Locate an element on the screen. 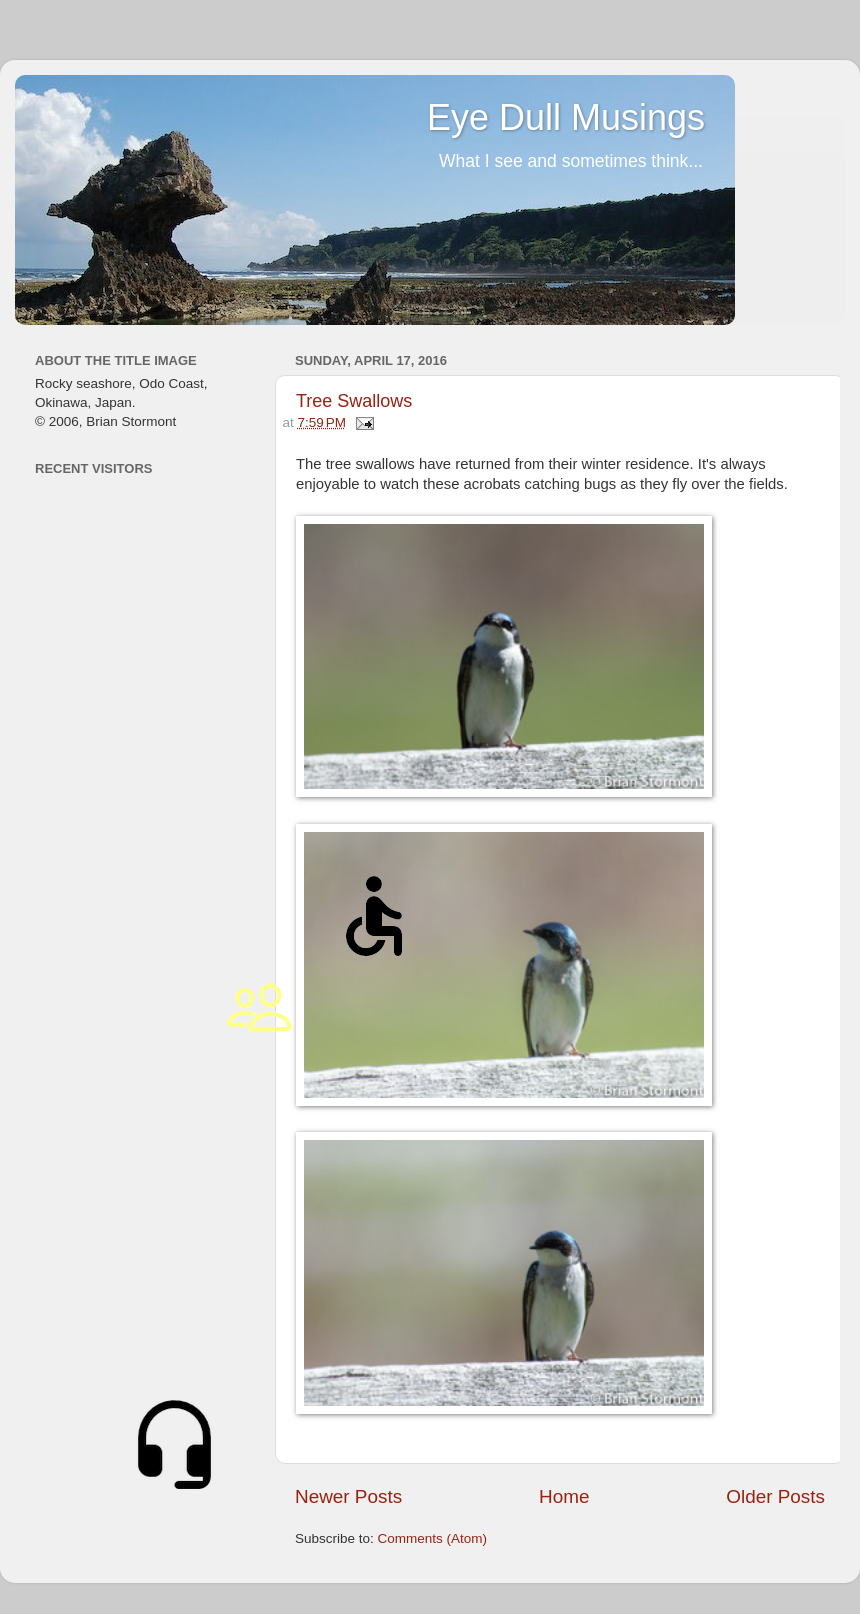  indicates wheelchair accessibility is located at coordinates (374, 916).